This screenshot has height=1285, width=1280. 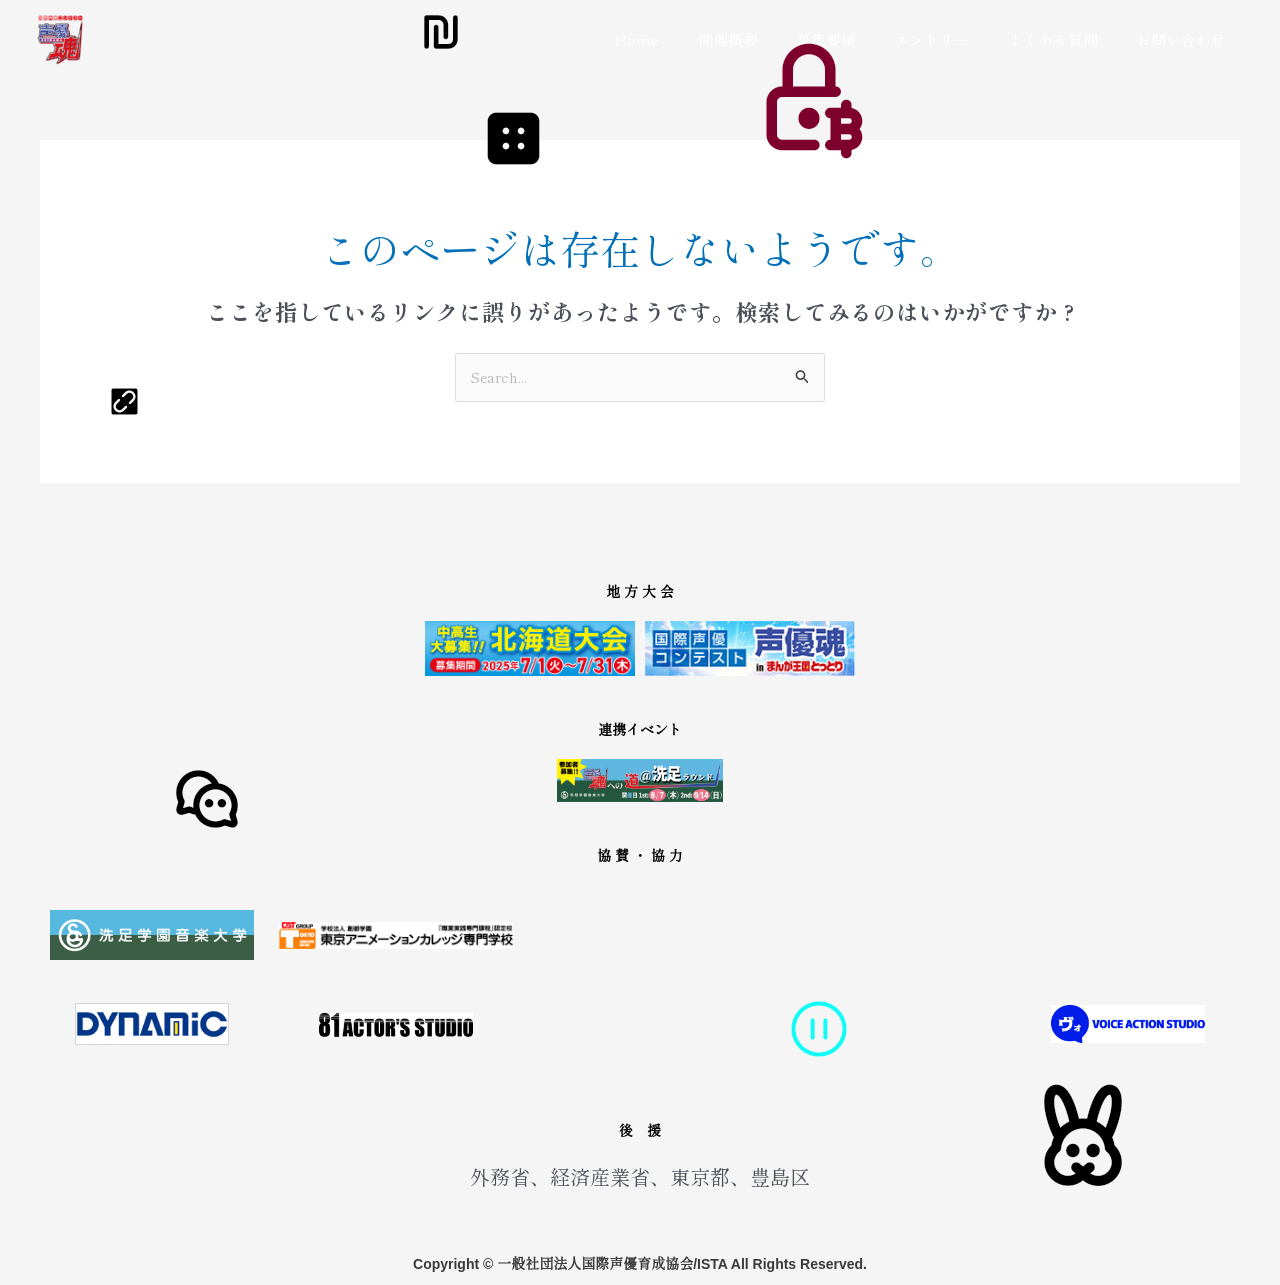 What do you see at coordinates (513, 138) in the screenshot?
I see `roll a random number or generate a random result` at bounding box center [513, 138].